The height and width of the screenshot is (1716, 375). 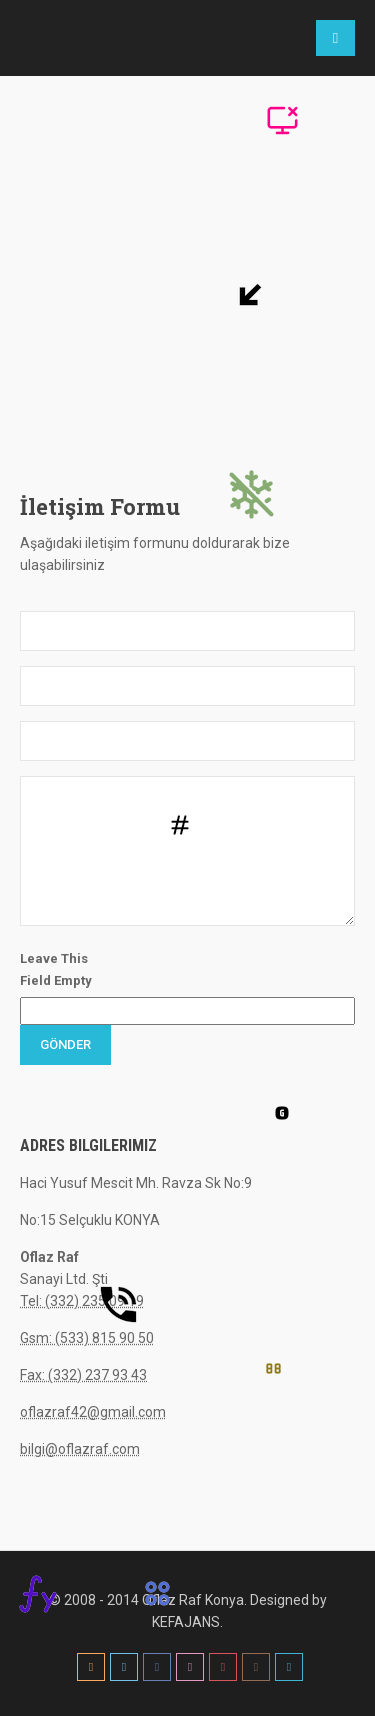 What do you see at coordinates (250, 294) in the screenshot?
I see `transit entry or exit point on a map` at bounding box center [250, 294].